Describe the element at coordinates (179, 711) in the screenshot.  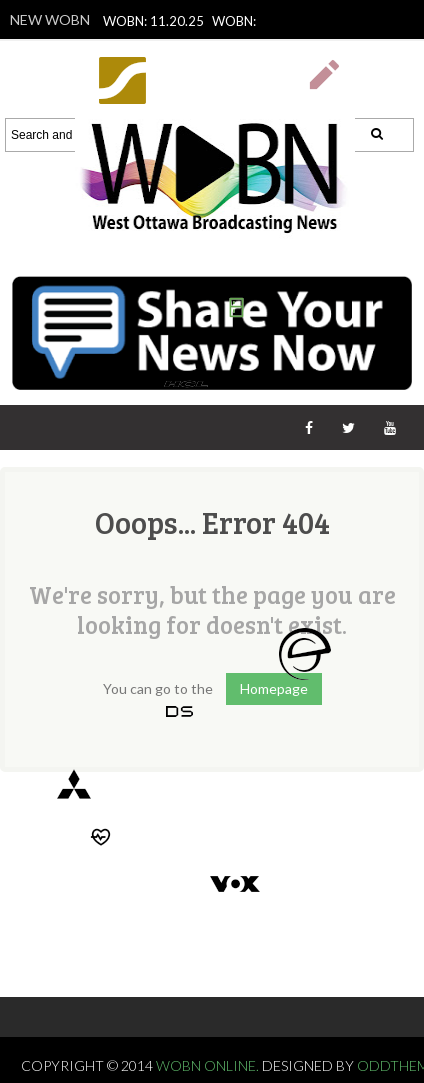
I see `DataStax company logo` at that location.